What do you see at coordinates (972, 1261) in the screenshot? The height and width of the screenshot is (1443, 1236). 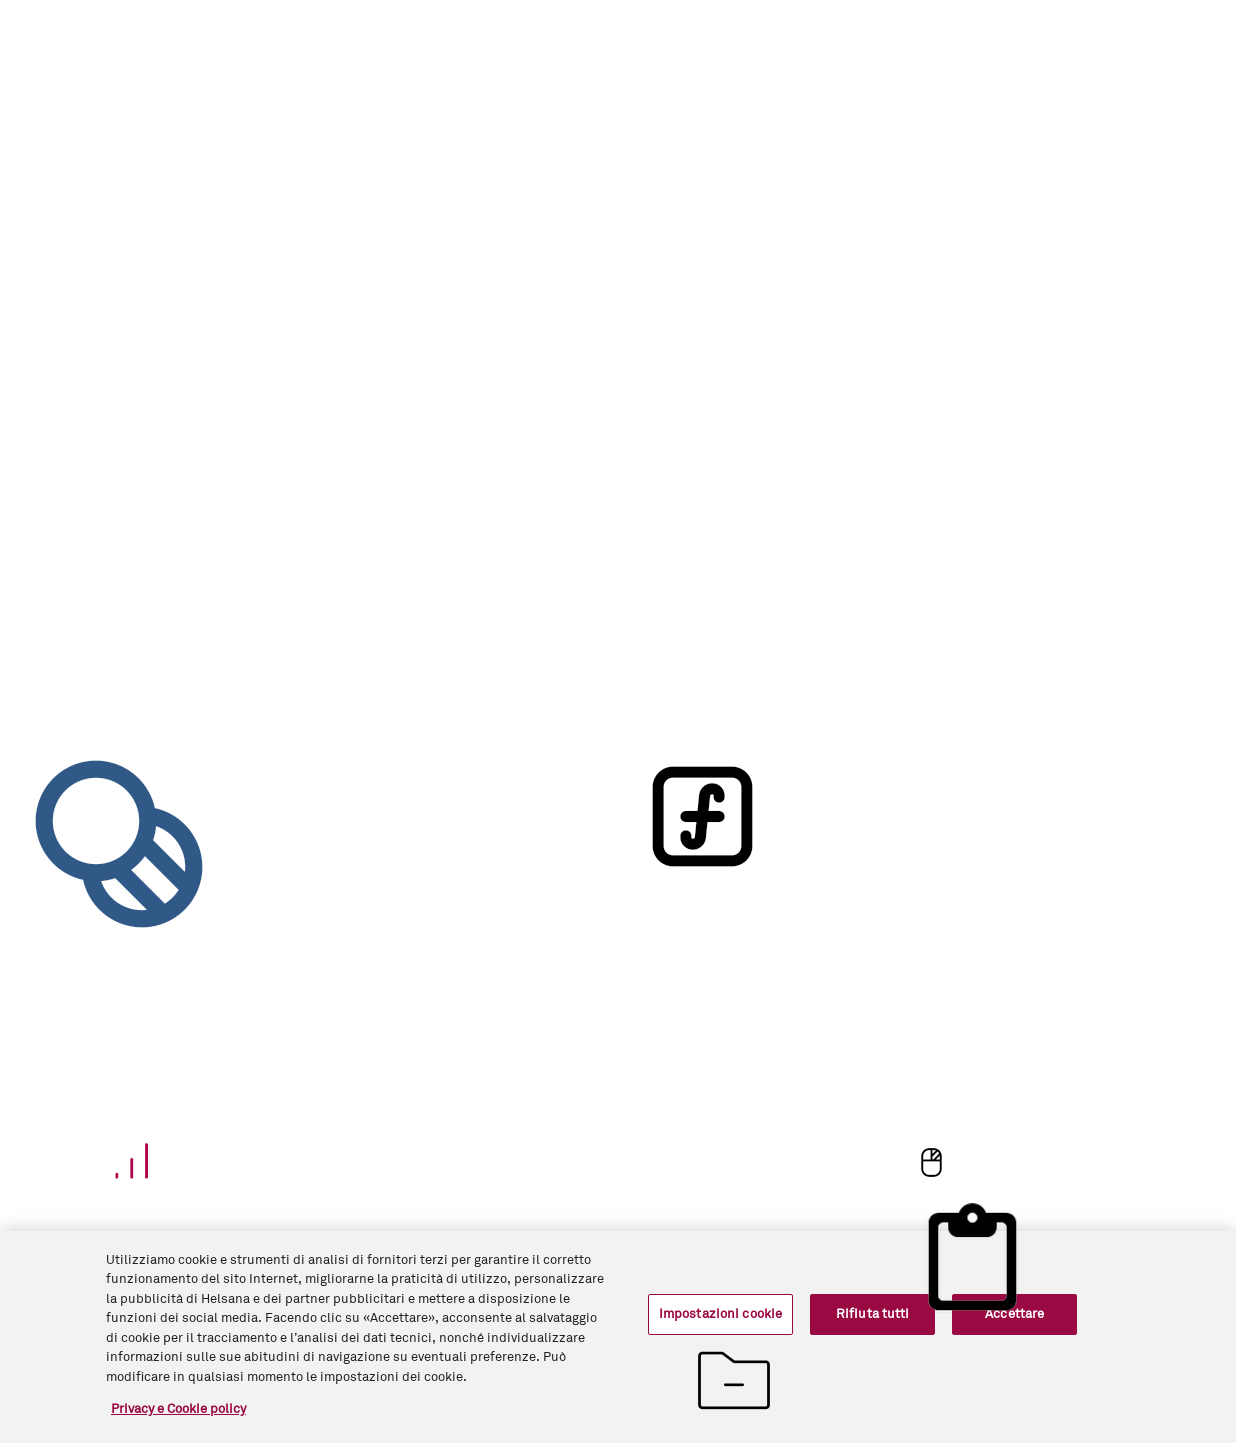 I see `paste content from clipboard` at bounding box center [972, 1261].